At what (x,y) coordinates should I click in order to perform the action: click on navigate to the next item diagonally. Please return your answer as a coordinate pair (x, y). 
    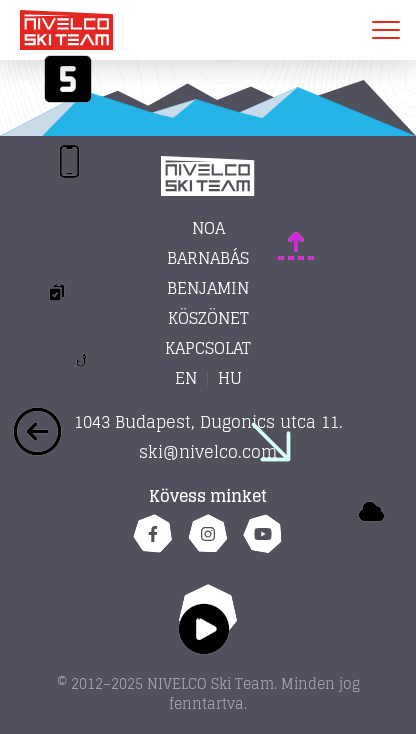
    Looking at the image, I should click on (271, 442).